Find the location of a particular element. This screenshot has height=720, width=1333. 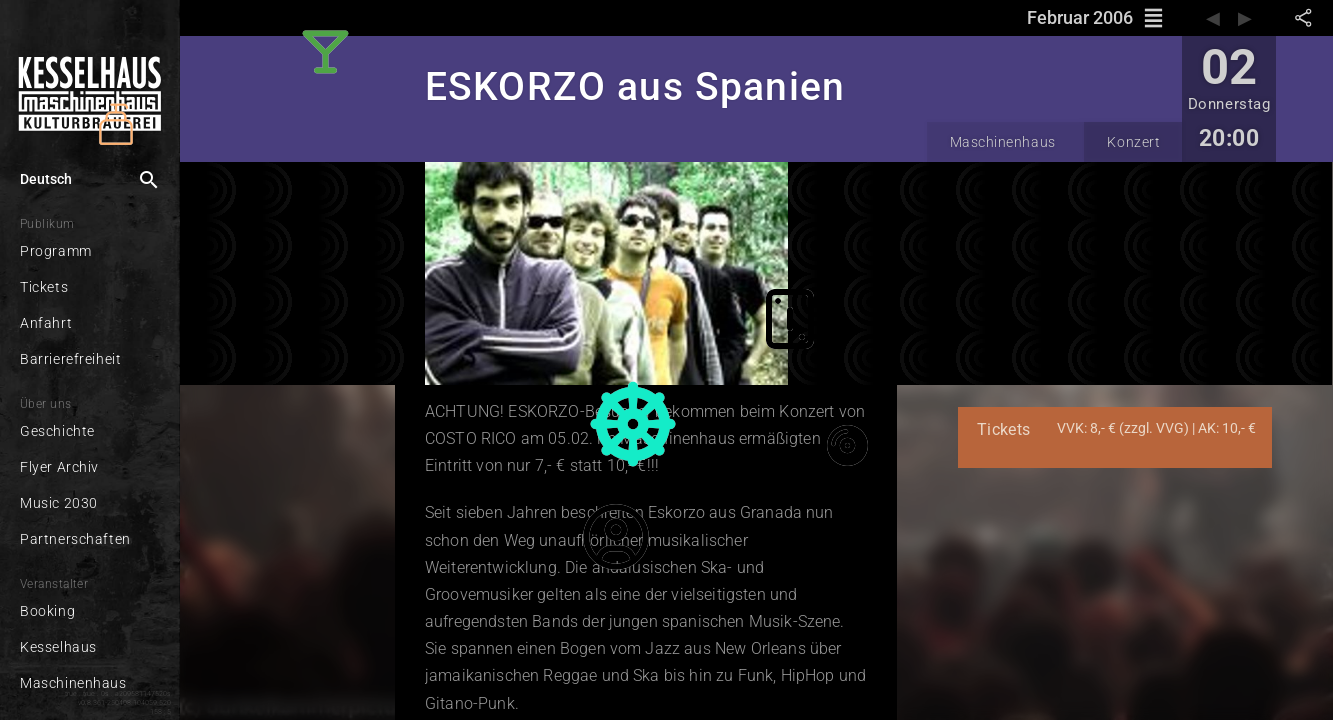

access music or audio library is located at coordinates (847, 445).